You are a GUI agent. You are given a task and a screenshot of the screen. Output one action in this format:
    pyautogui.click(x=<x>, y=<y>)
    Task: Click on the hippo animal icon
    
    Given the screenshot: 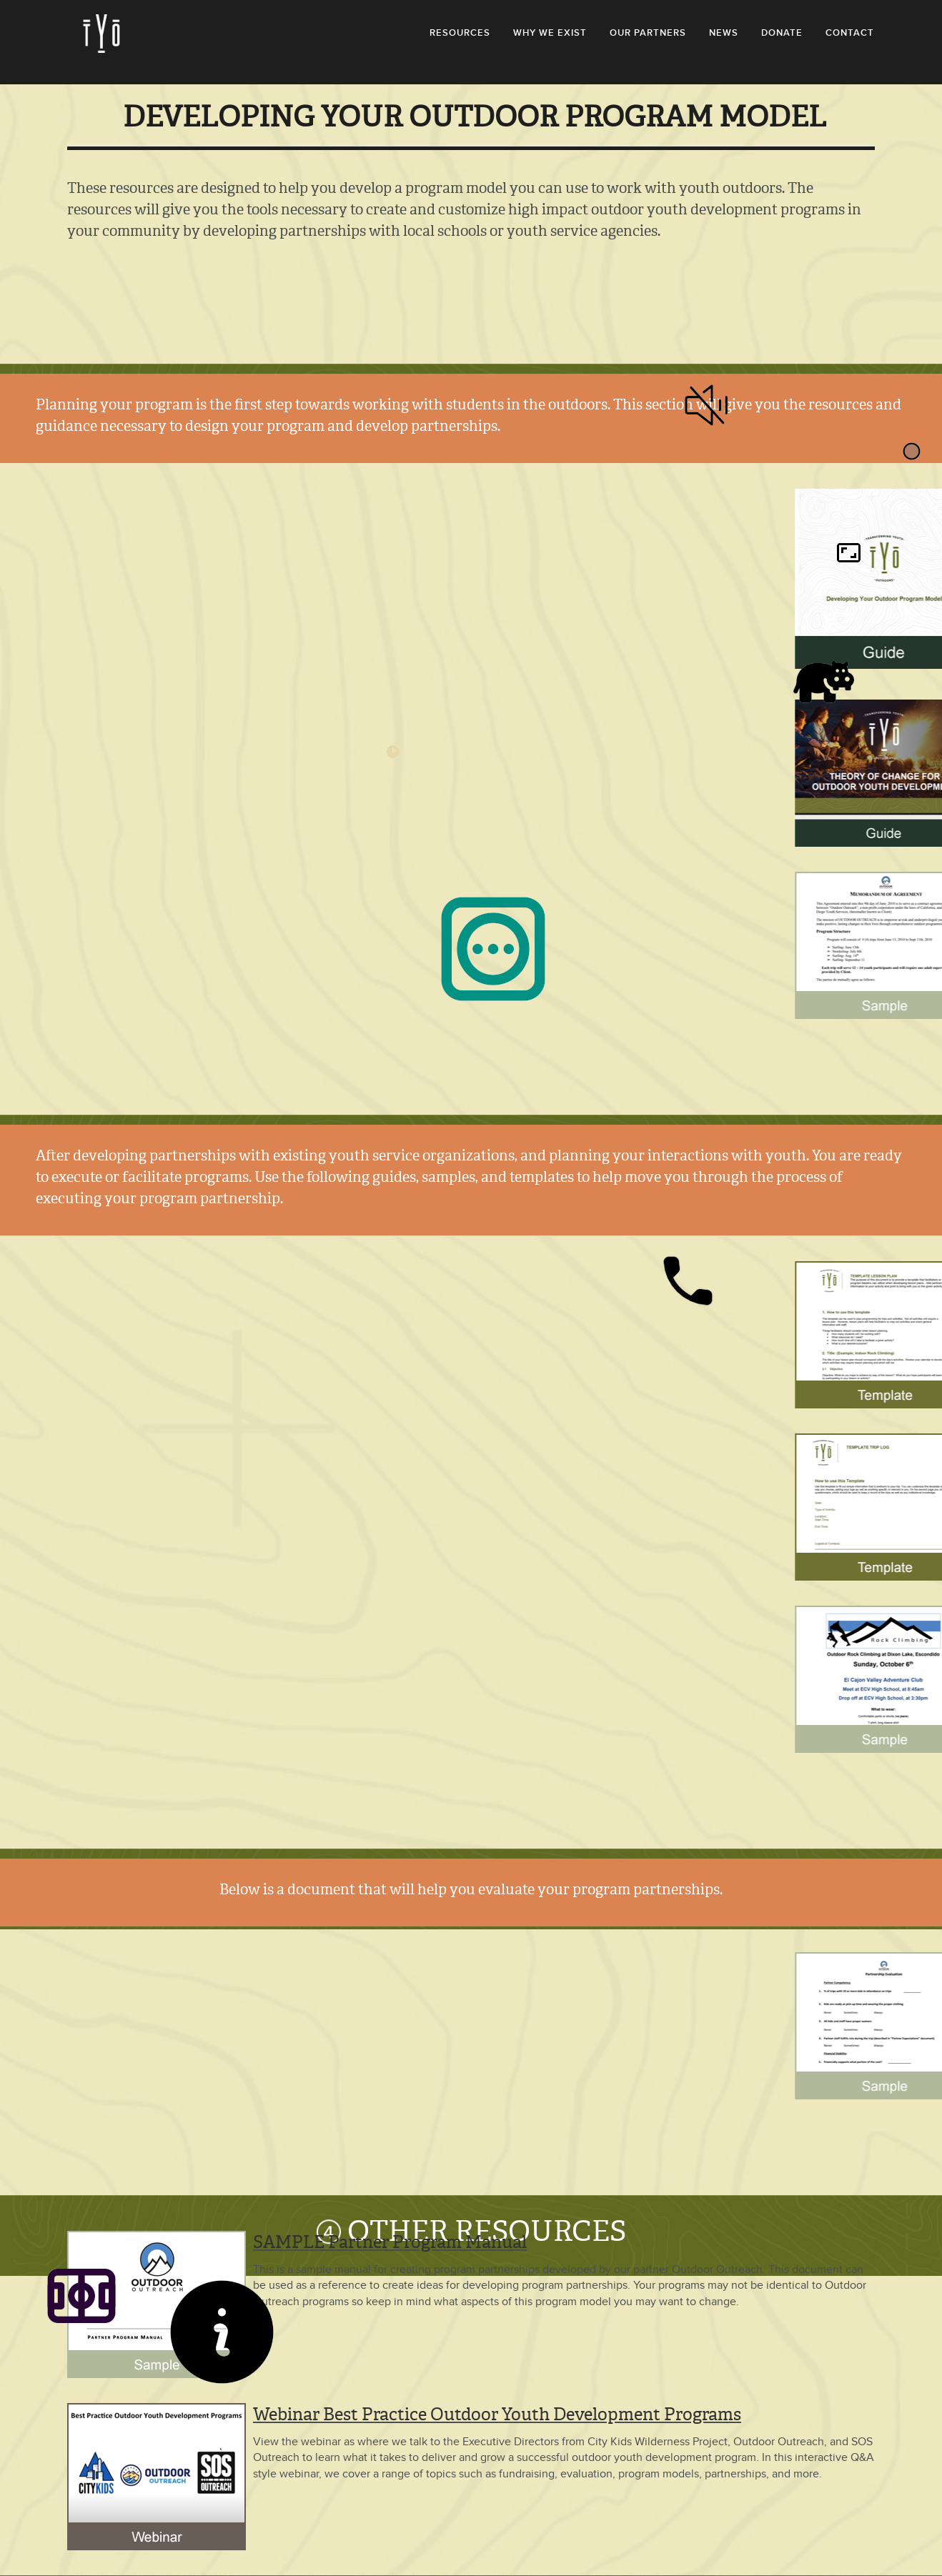 What is the action you would take?
    pyautogui.click(x=823, y=681)
    